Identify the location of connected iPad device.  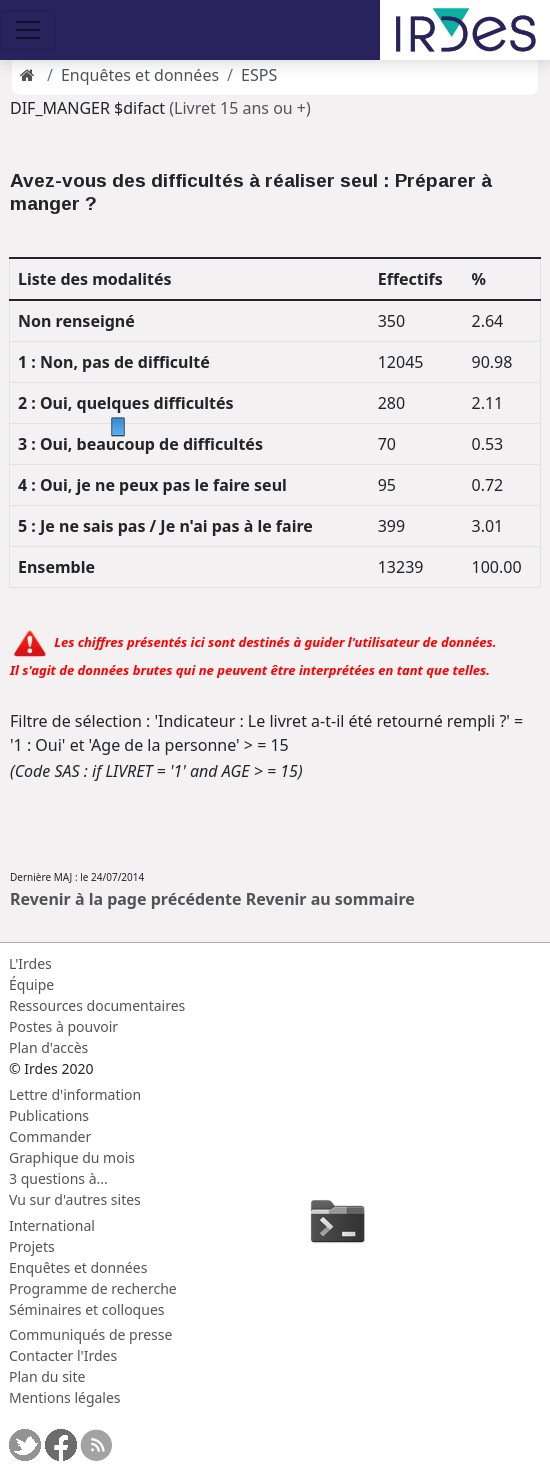
(118, 427).